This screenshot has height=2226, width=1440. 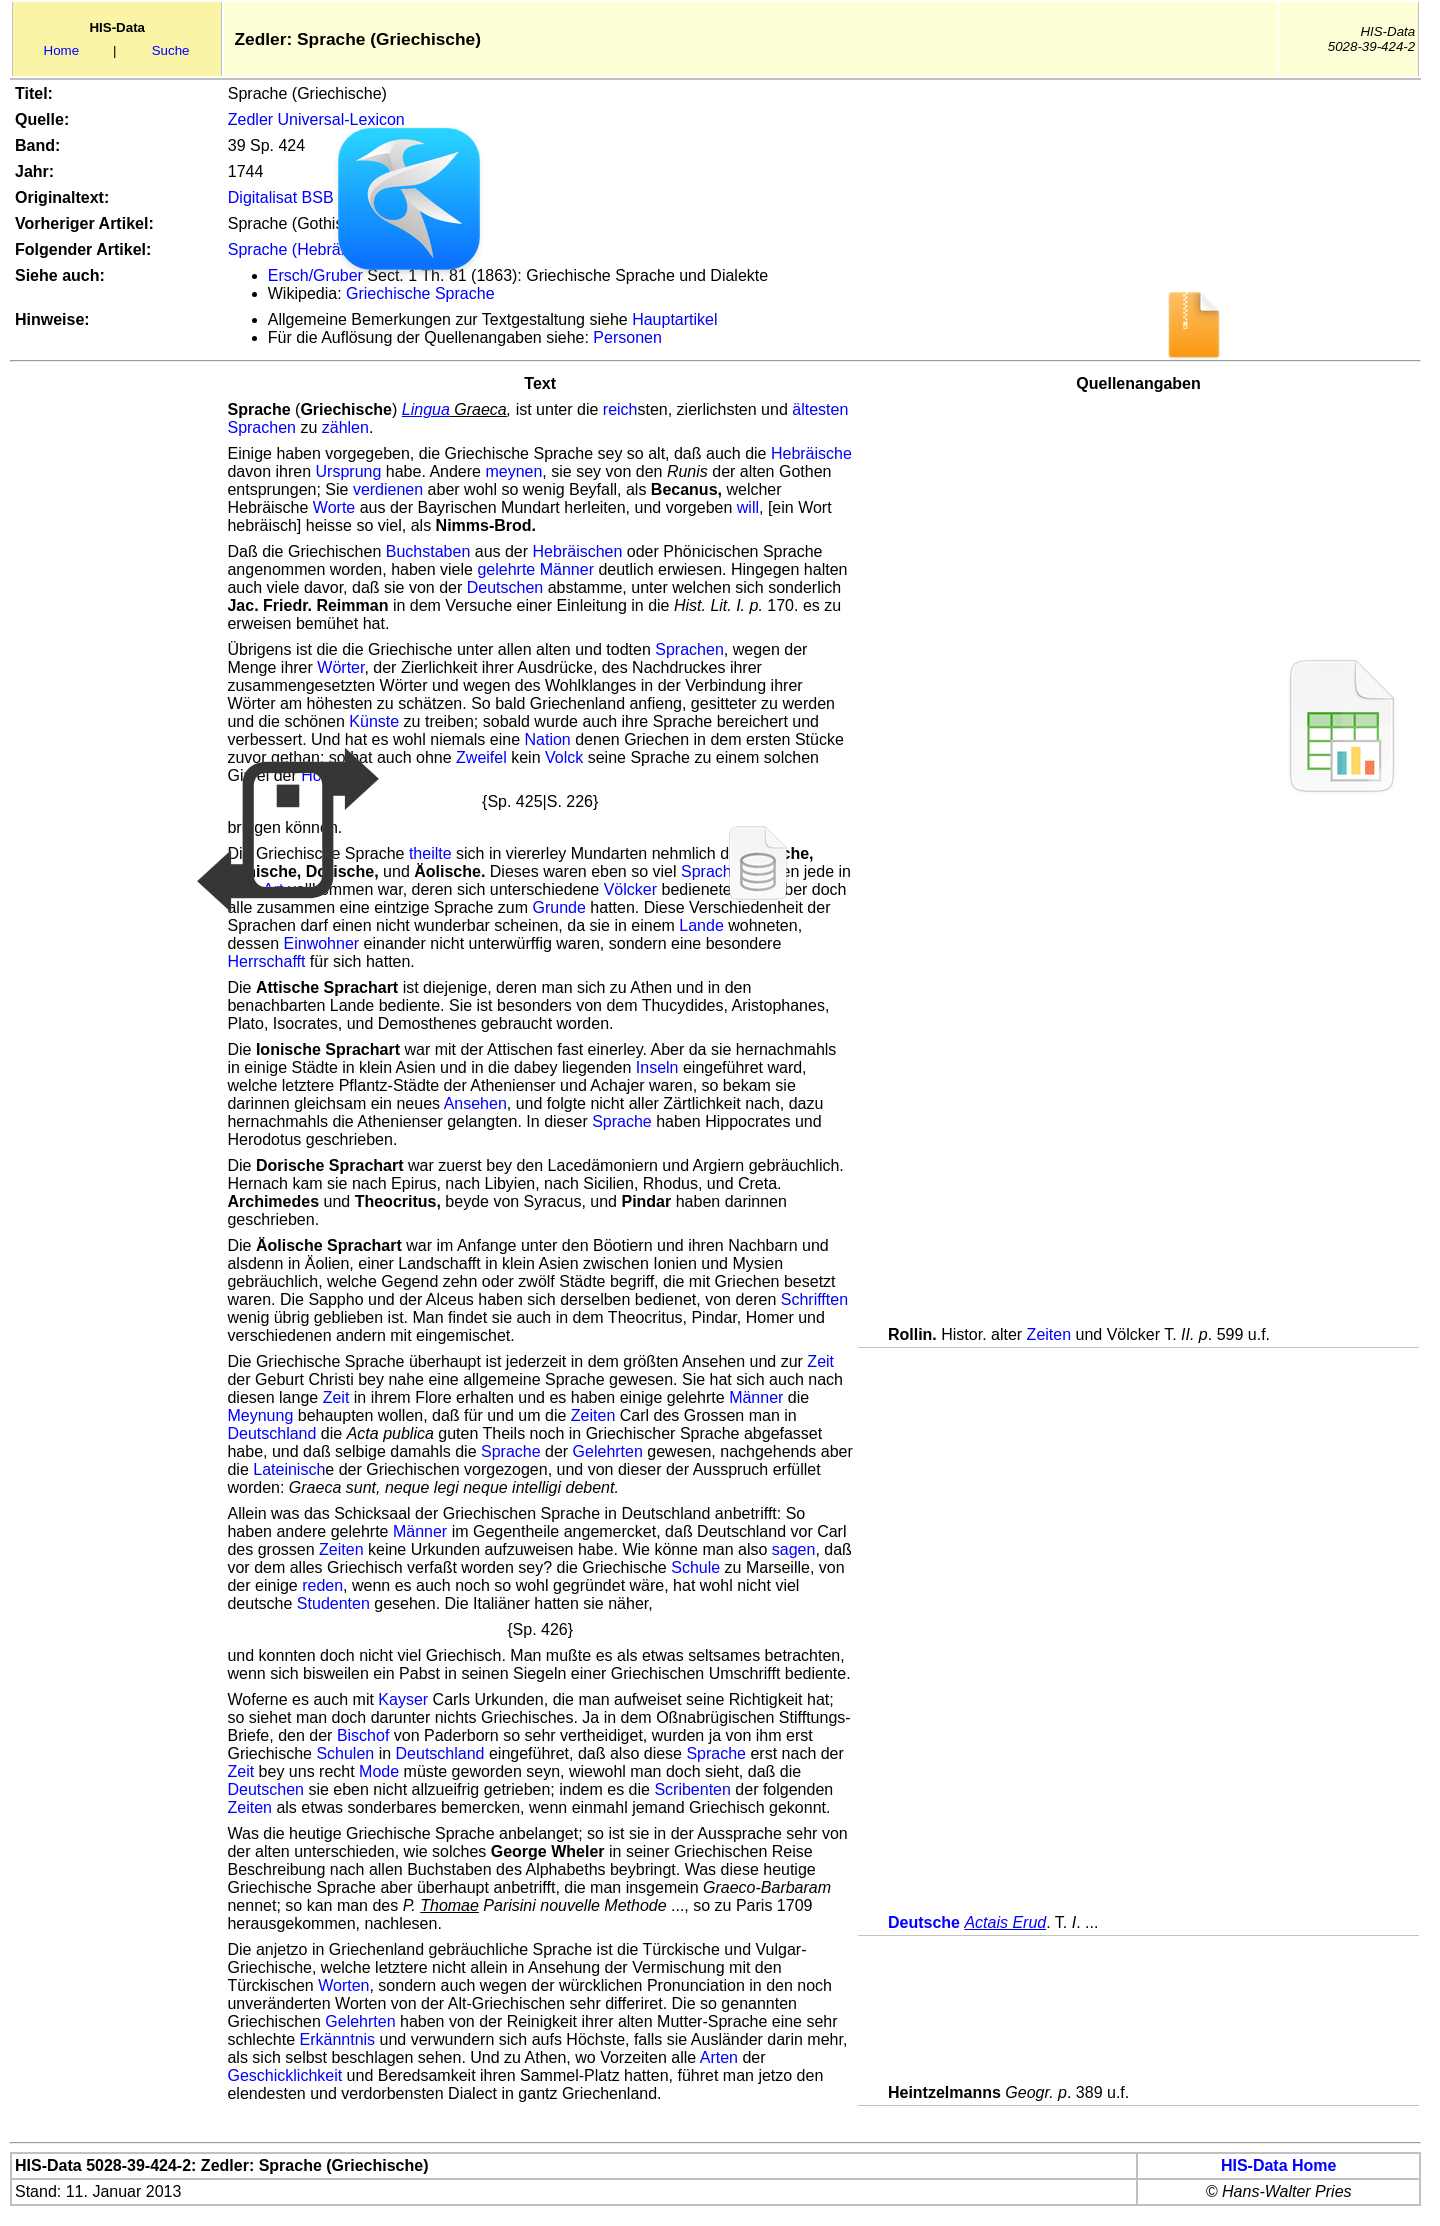 I want to click on open a database file, so click(x=758, y=863).